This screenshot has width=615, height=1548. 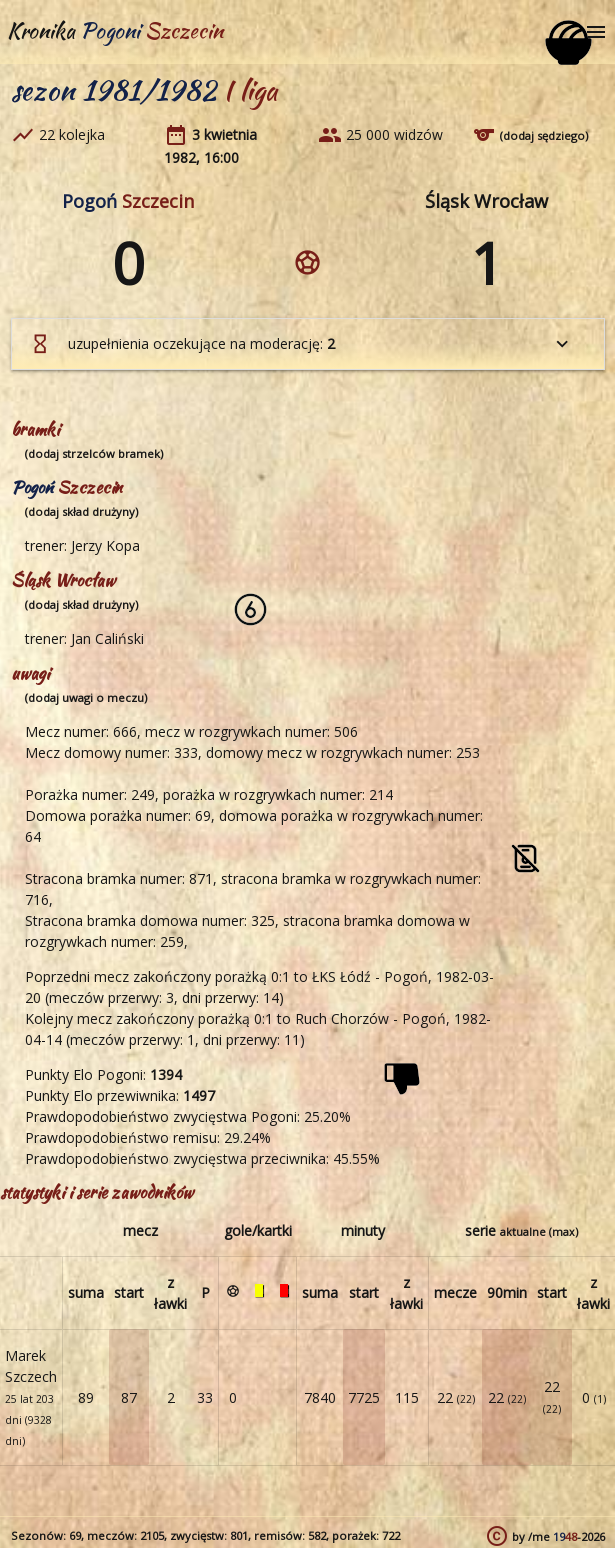 What do you see at coordinates (525, 858) in the screenshot?
I see `disable or hide identification badge` at bounding box center [525, 858].